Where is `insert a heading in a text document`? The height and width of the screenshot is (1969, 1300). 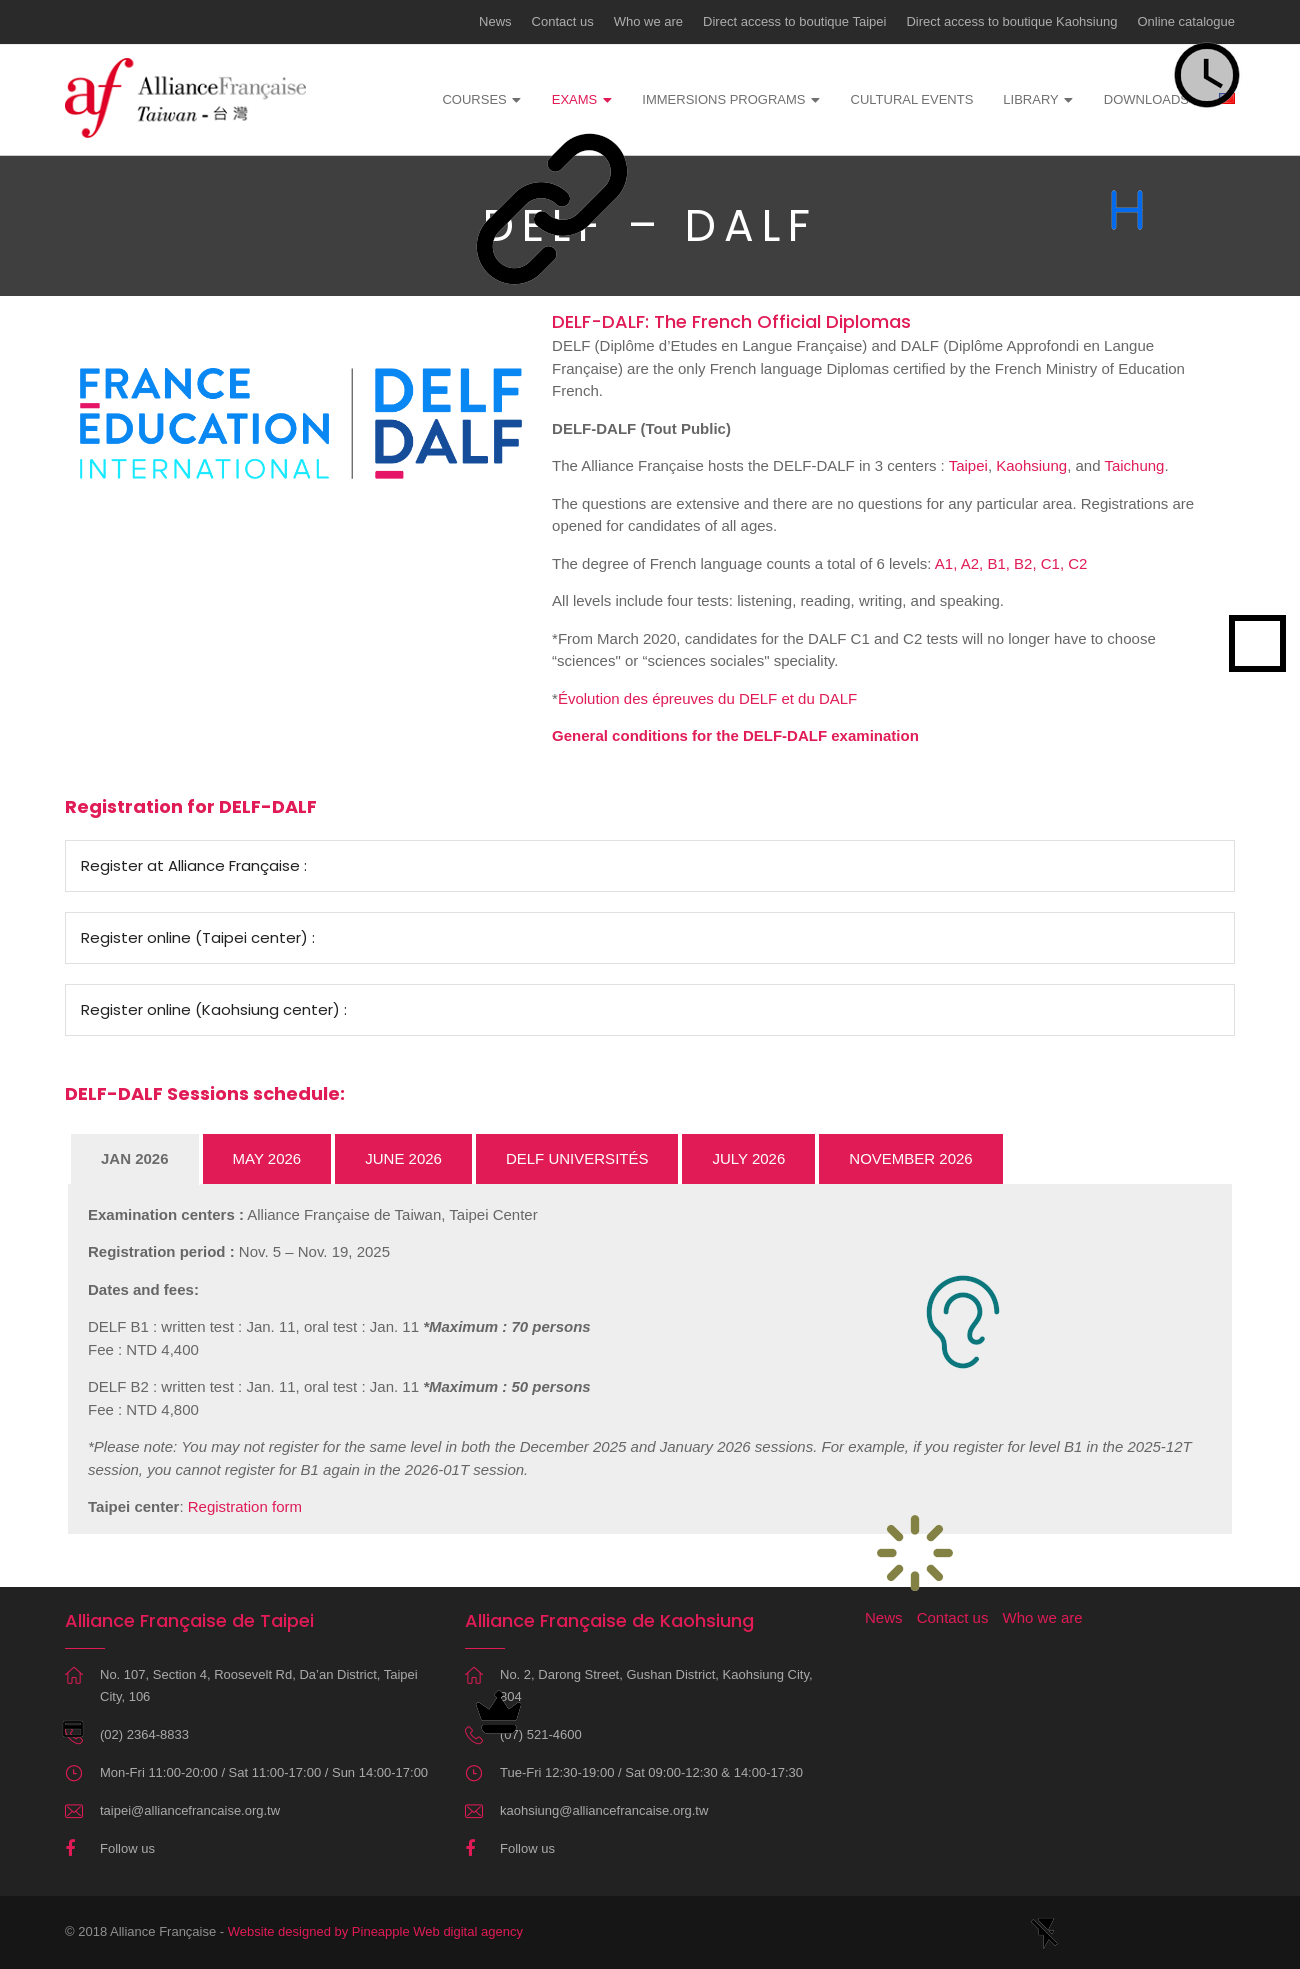
insert a heading in a text document is located at coordinates (1127, 210).